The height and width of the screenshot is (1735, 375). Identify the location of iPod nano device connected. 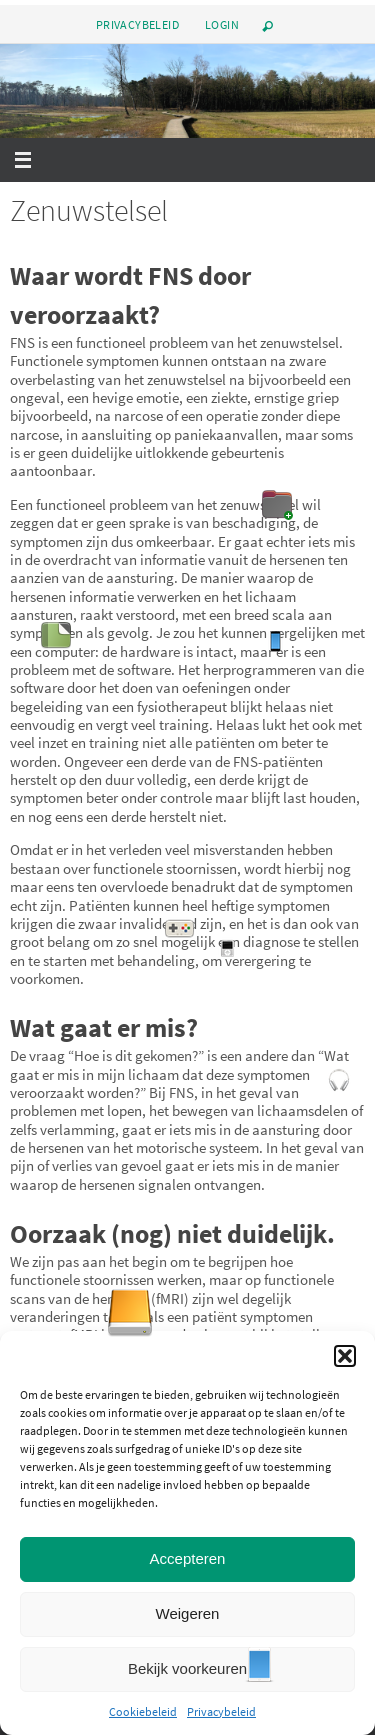
(227, 944).